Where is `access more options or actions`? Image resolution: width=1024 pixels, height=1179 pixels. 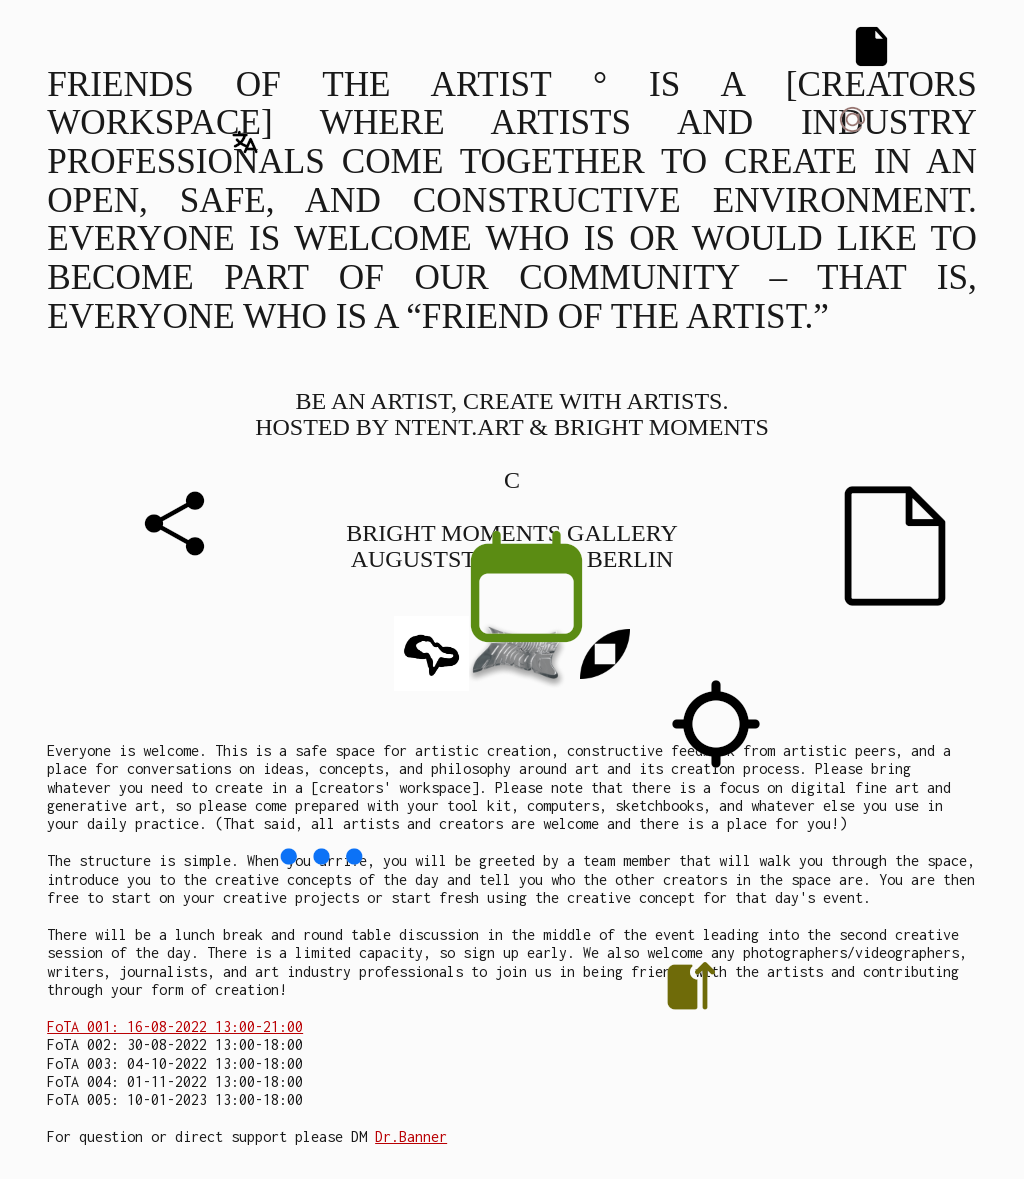
access more options or actions is located at coordinates (321, 856).